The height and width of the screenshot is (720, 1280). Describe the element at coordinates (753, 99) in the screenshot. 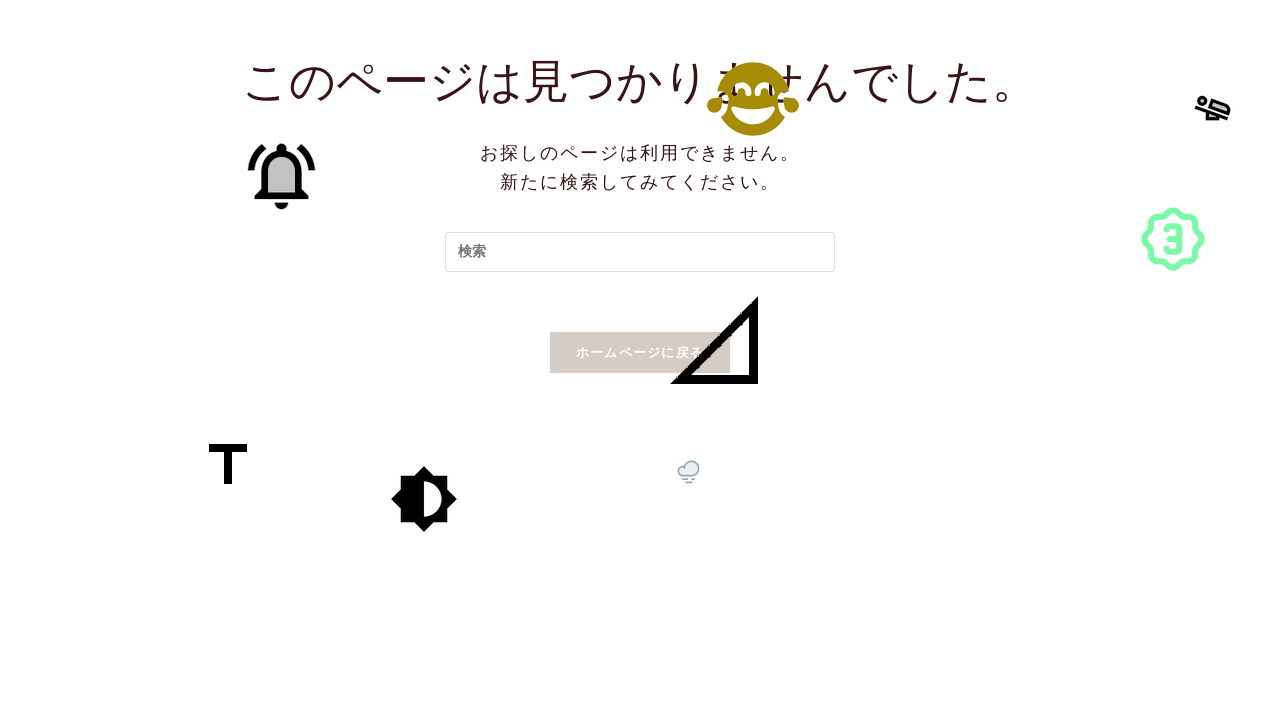

I see `react with laughing emoji` at that location.